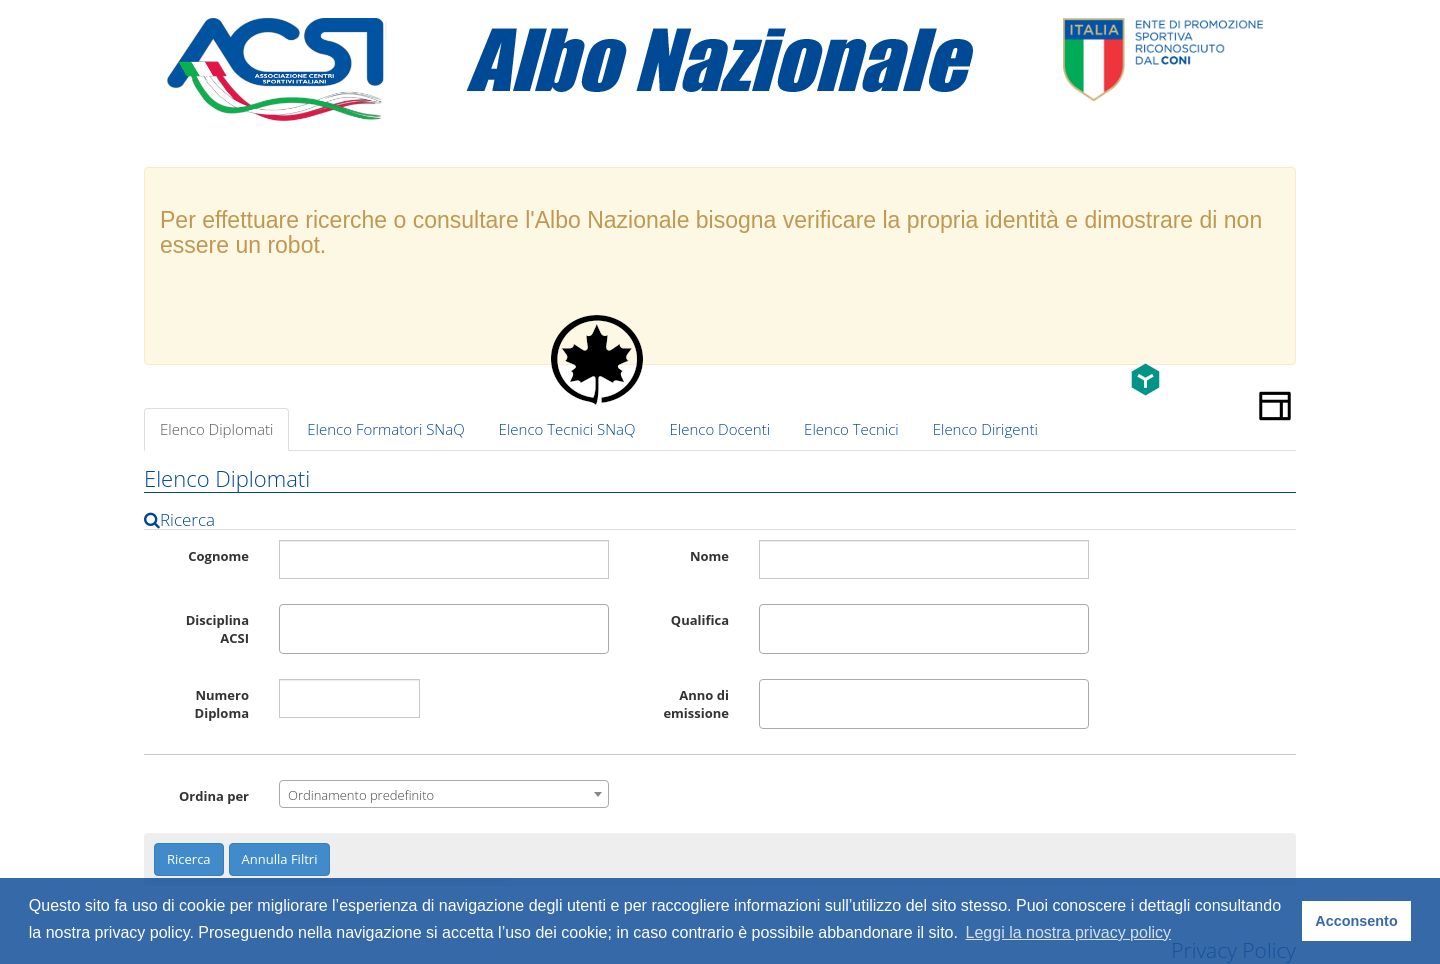 The width and height of the screenshot is (1440, 964). What do you see at coordinates (597, 360) in the screenshot?
I see `open the Air Canada app or website` at bounding box center [597, 360].